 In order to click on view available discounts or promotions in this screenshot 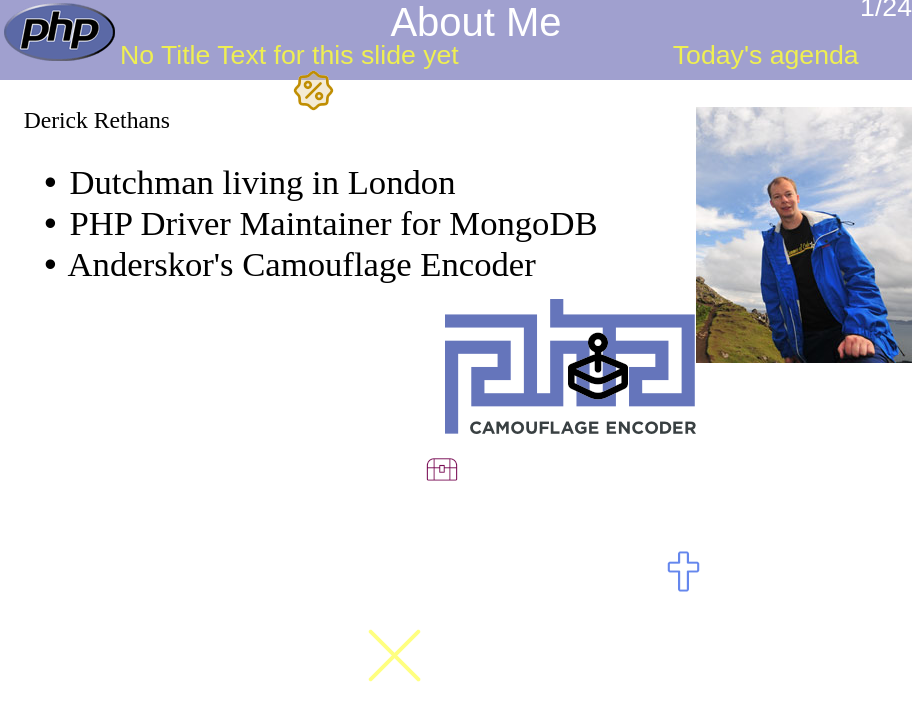, I will do `click(313, 90)`.